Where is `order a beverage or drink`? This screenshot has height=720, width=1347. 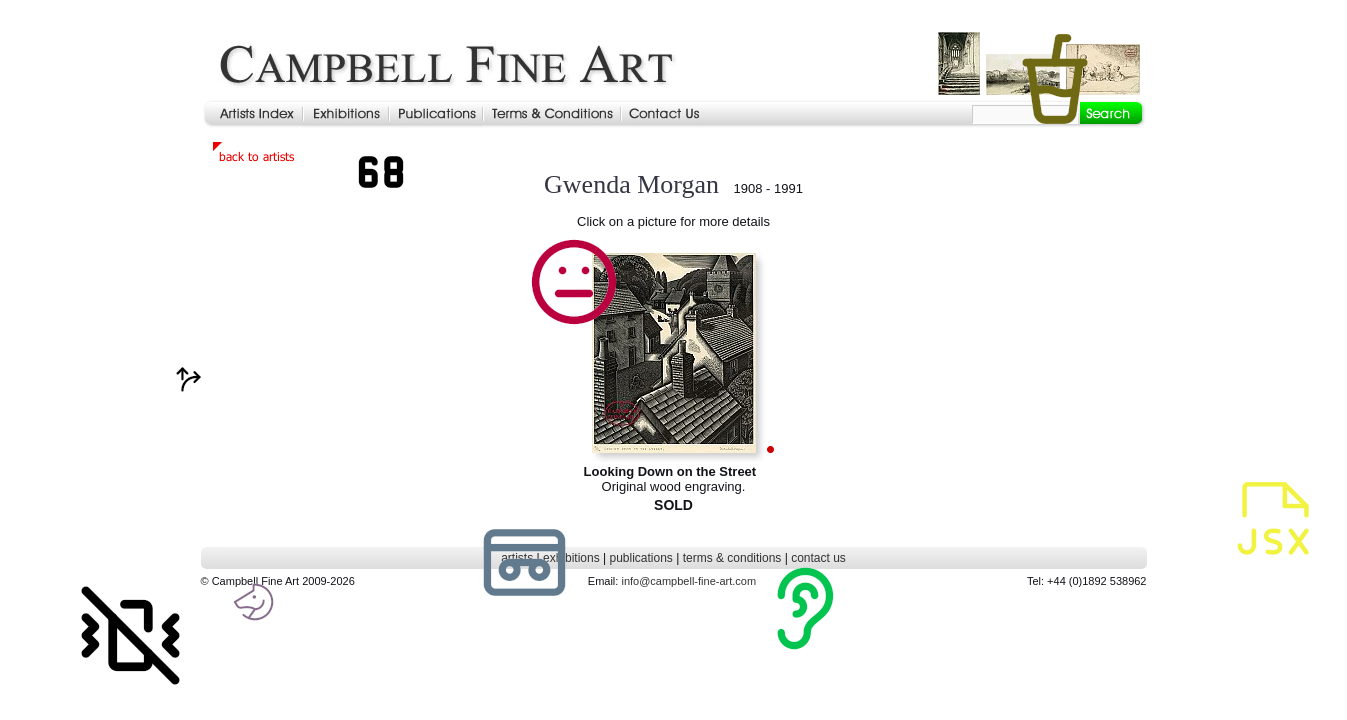
order a beverage or drink is located at coordinates (1055, 79).